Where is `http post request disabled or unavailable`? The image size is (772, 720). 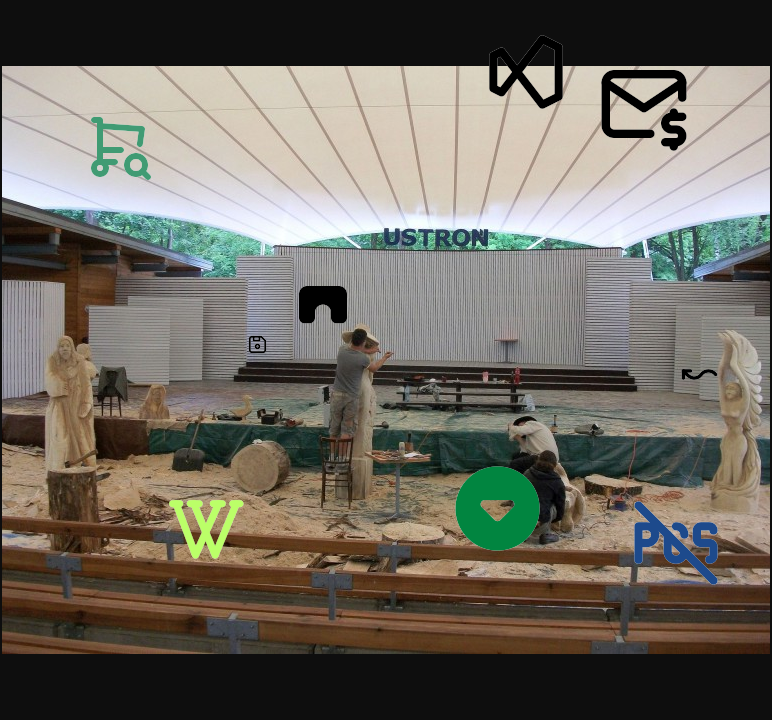
http post request disabled or unavailable is located at coordinates (676, 543).